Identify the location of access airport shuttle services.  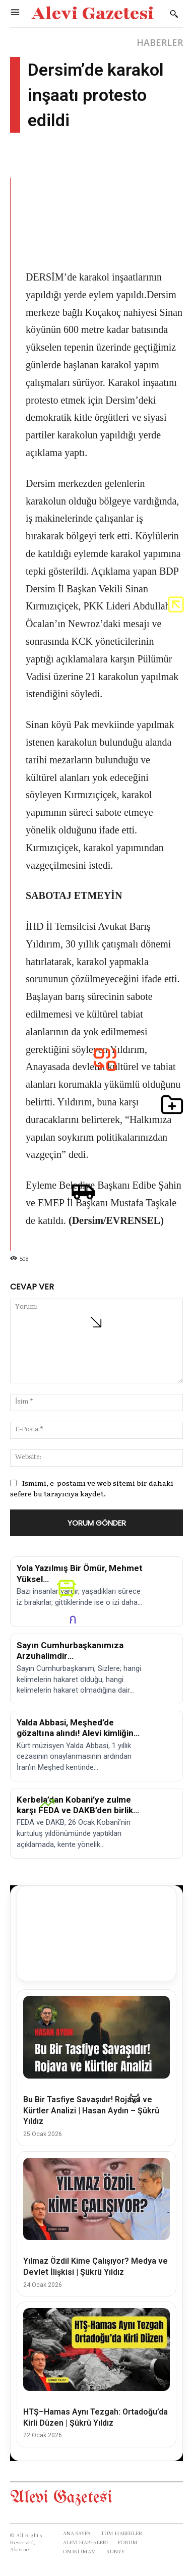
(83, 1192).